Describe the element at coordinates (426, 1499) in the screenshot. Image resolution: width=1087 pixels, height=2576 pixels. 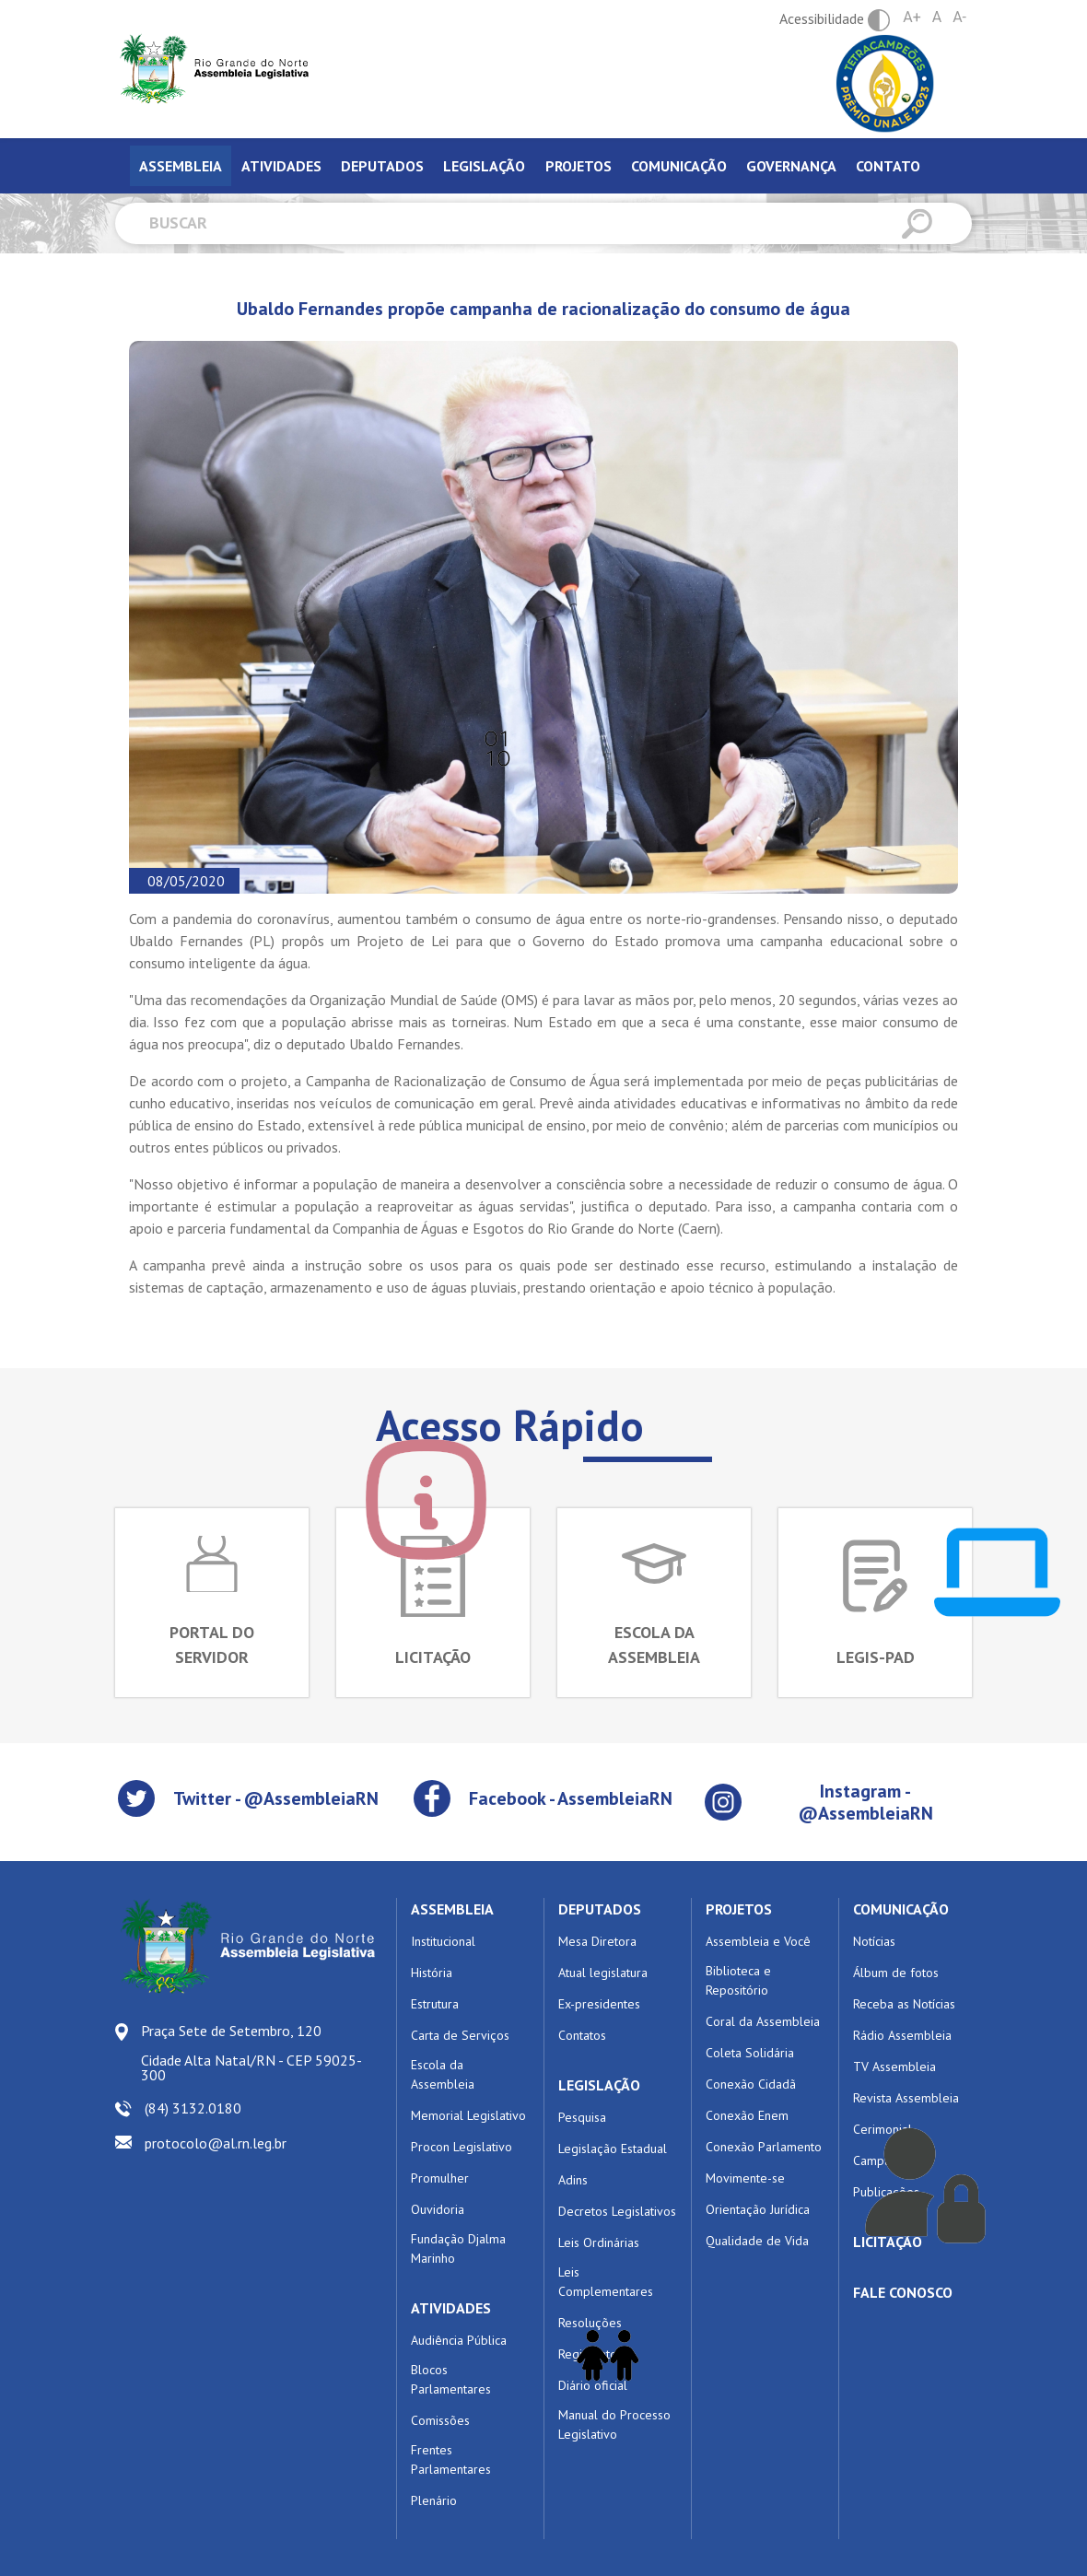
I see `view more information or details` at that location.